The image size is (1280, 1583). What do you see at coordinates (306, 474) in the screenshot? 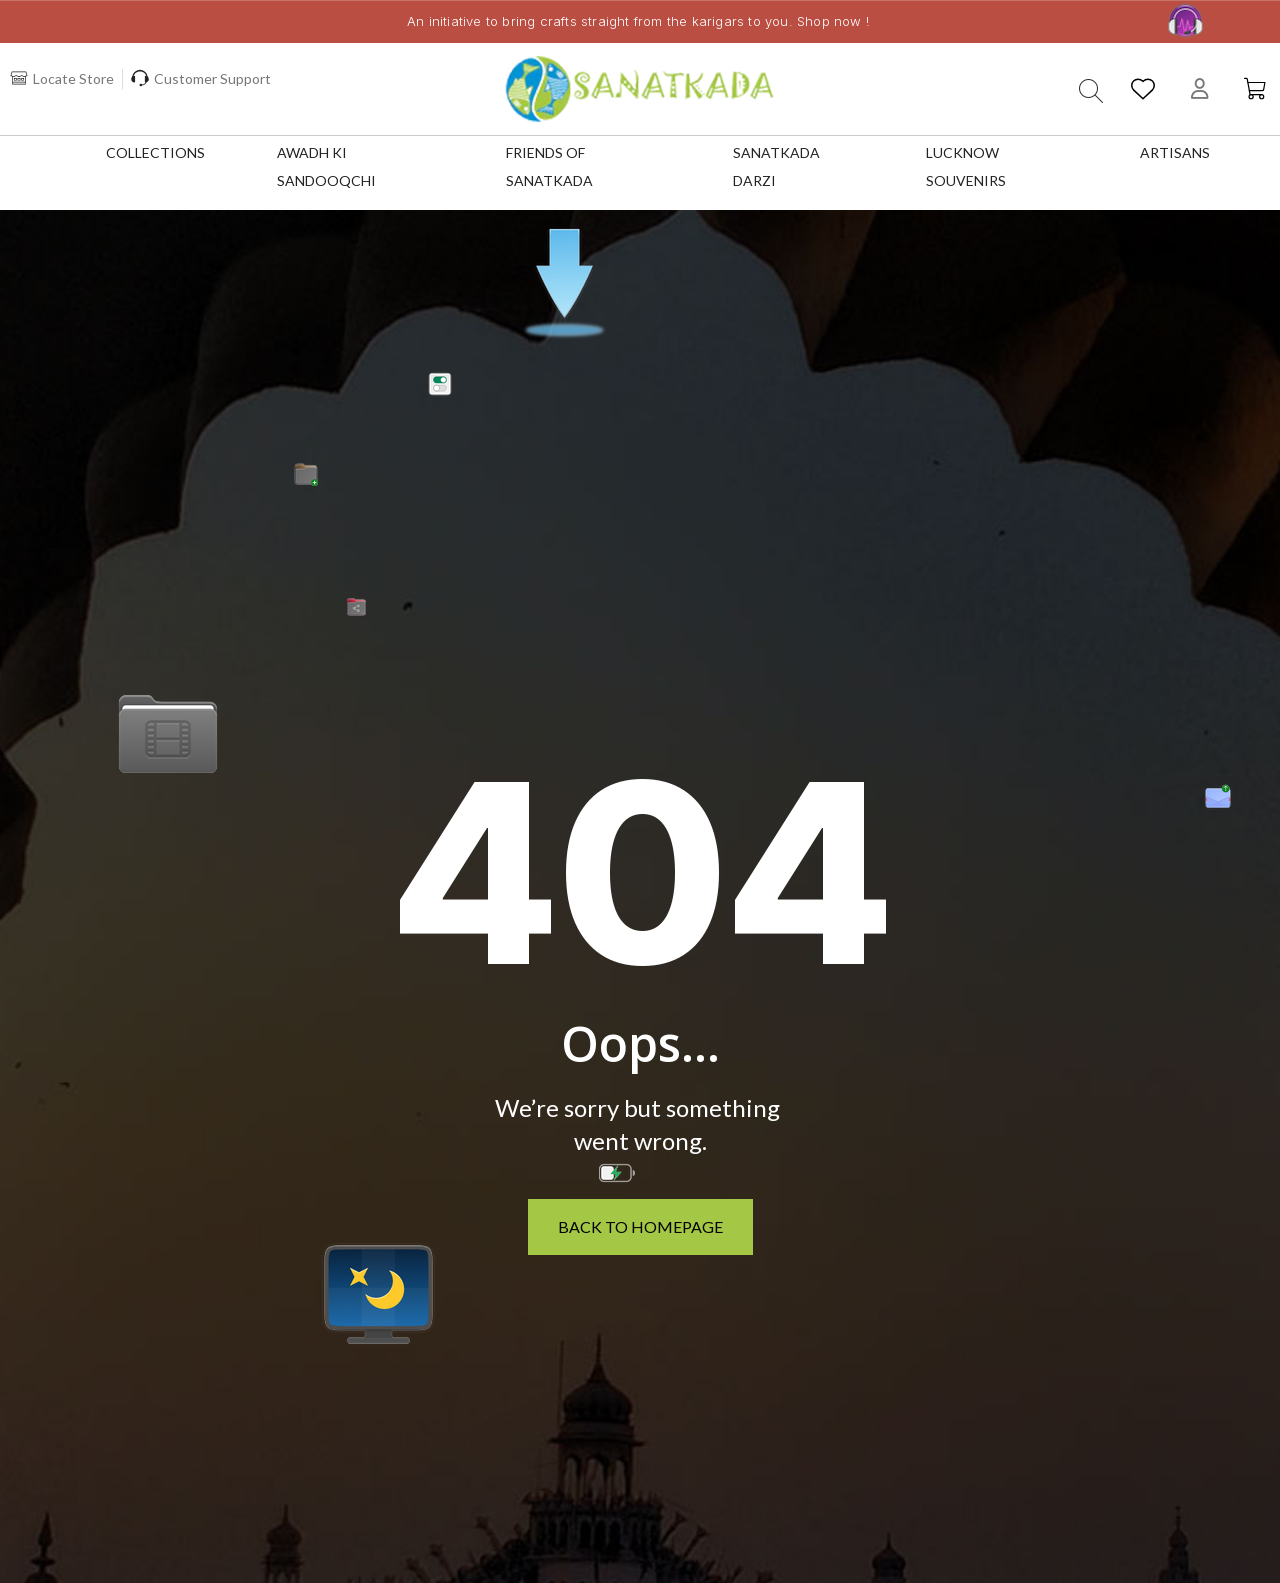
I see `create a new folder` at bounding box center [306, 474].